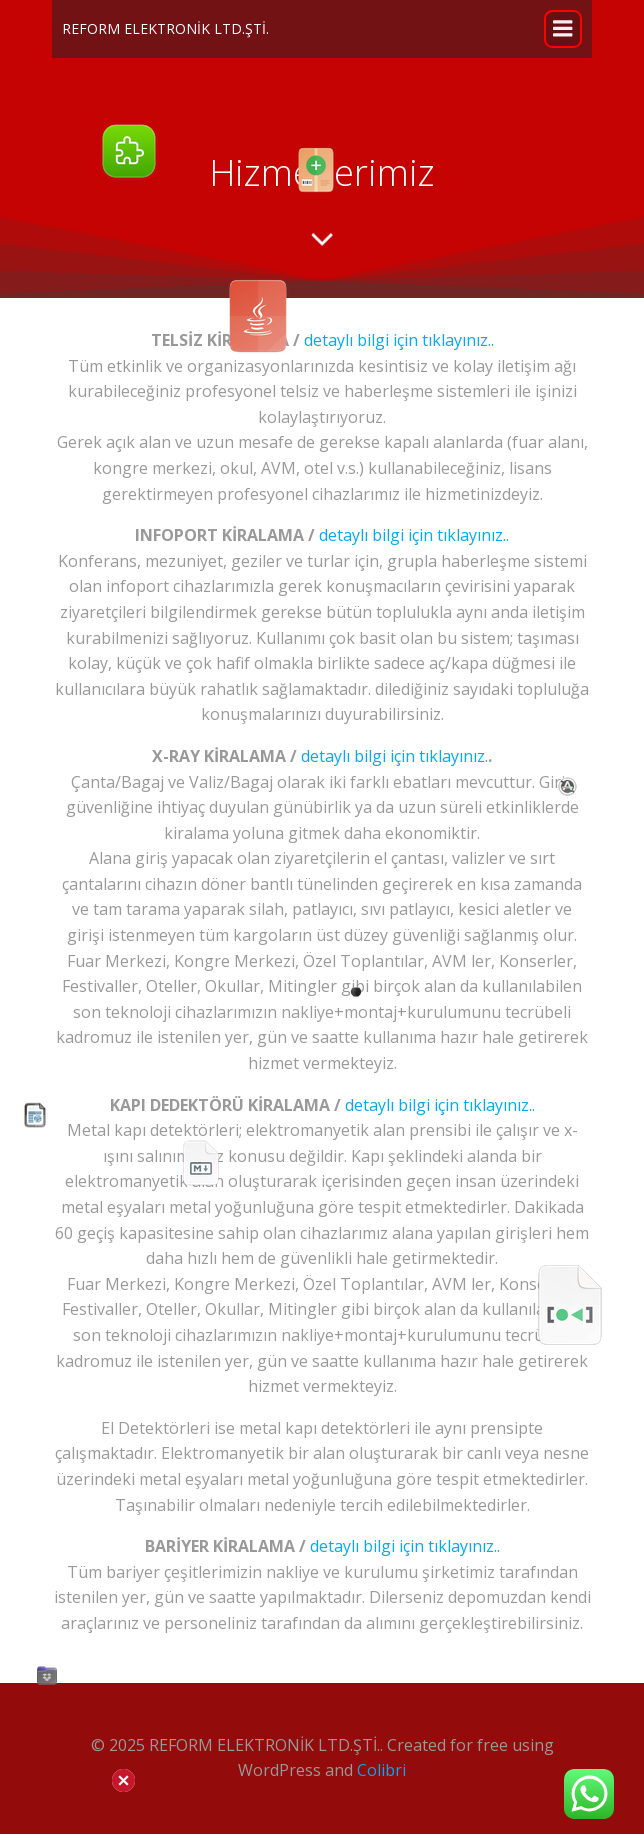 Image resolution: width=644 pixels, height=1834 pixels. Describe the element at coordinates (201, 1163) in the screenshot. I see `a markdown text file` at that location.